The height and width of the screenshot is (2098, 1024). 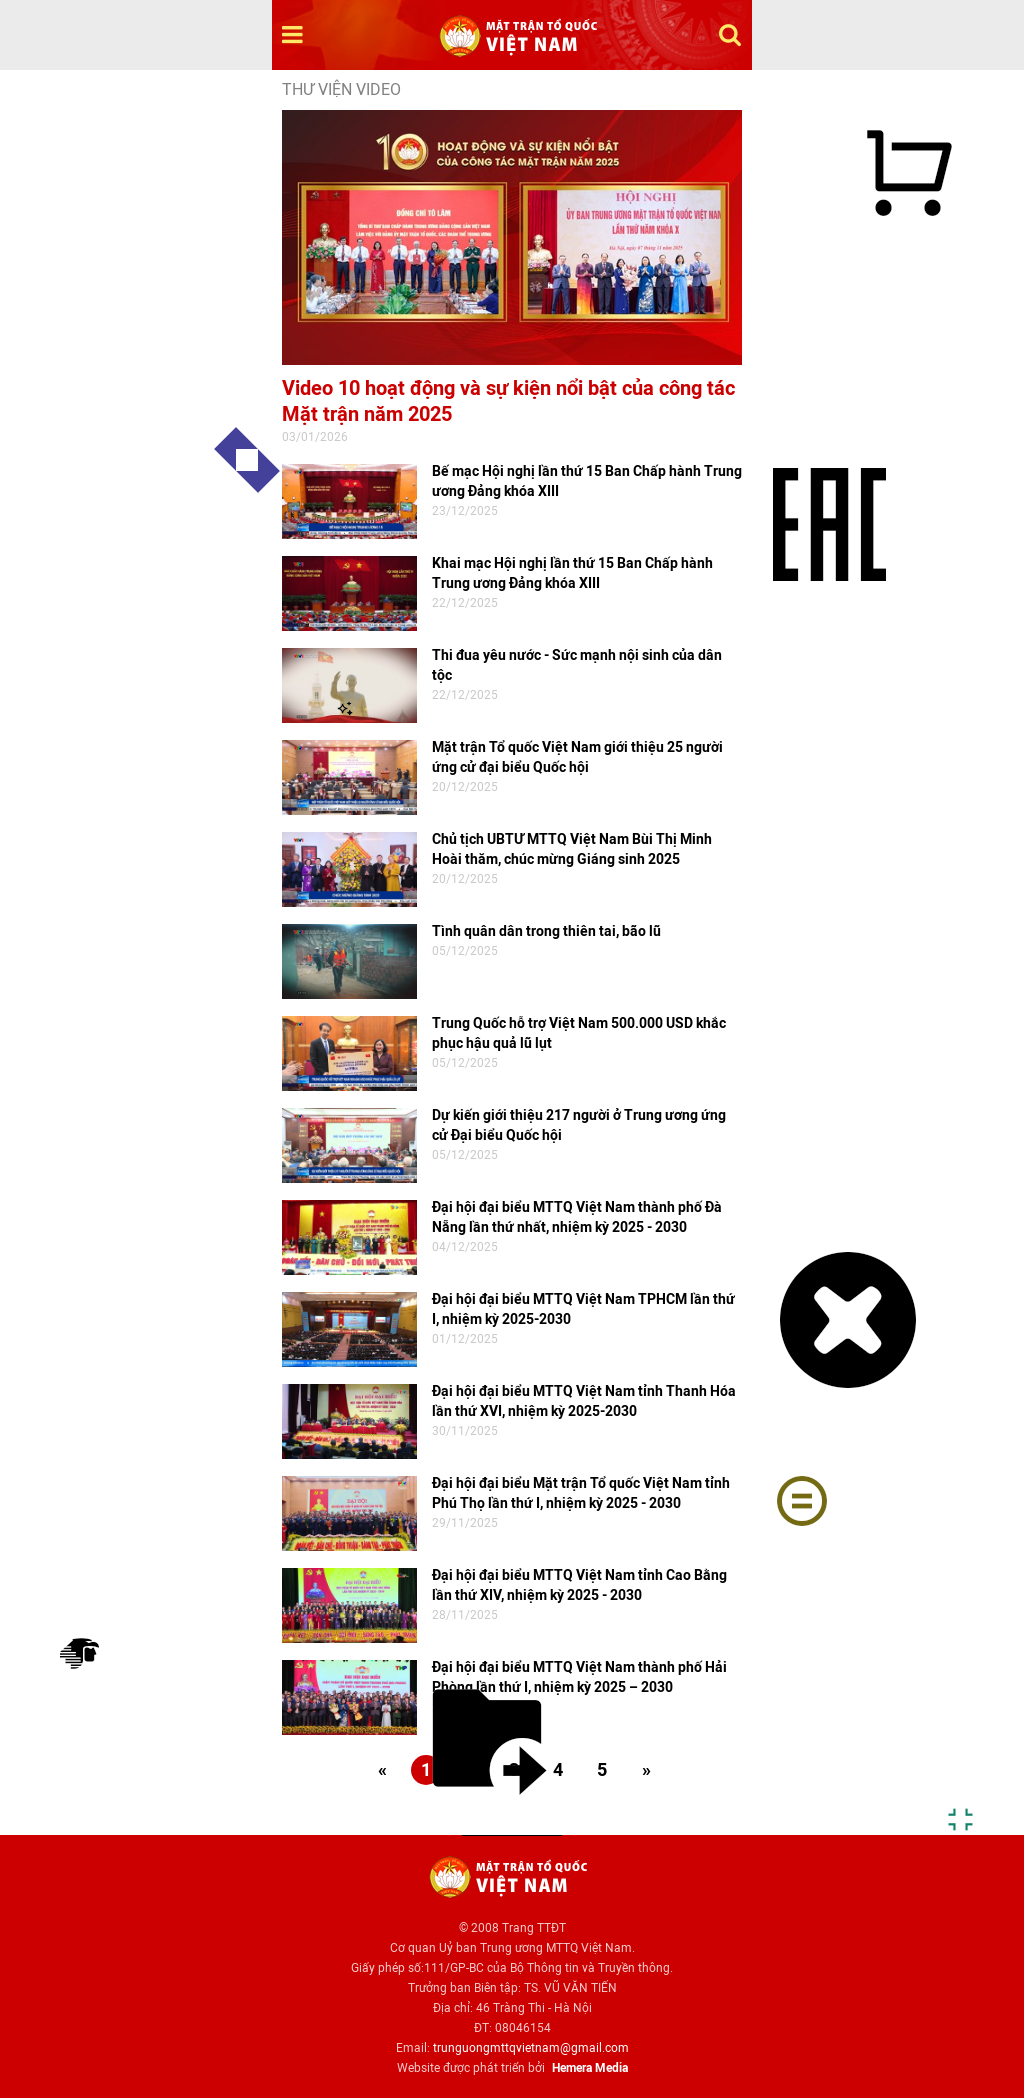 What do you see at coordinates (960, 1819) in the screenshot?
I see `exit fullscreen mode` at bounding box center [960, 1819].